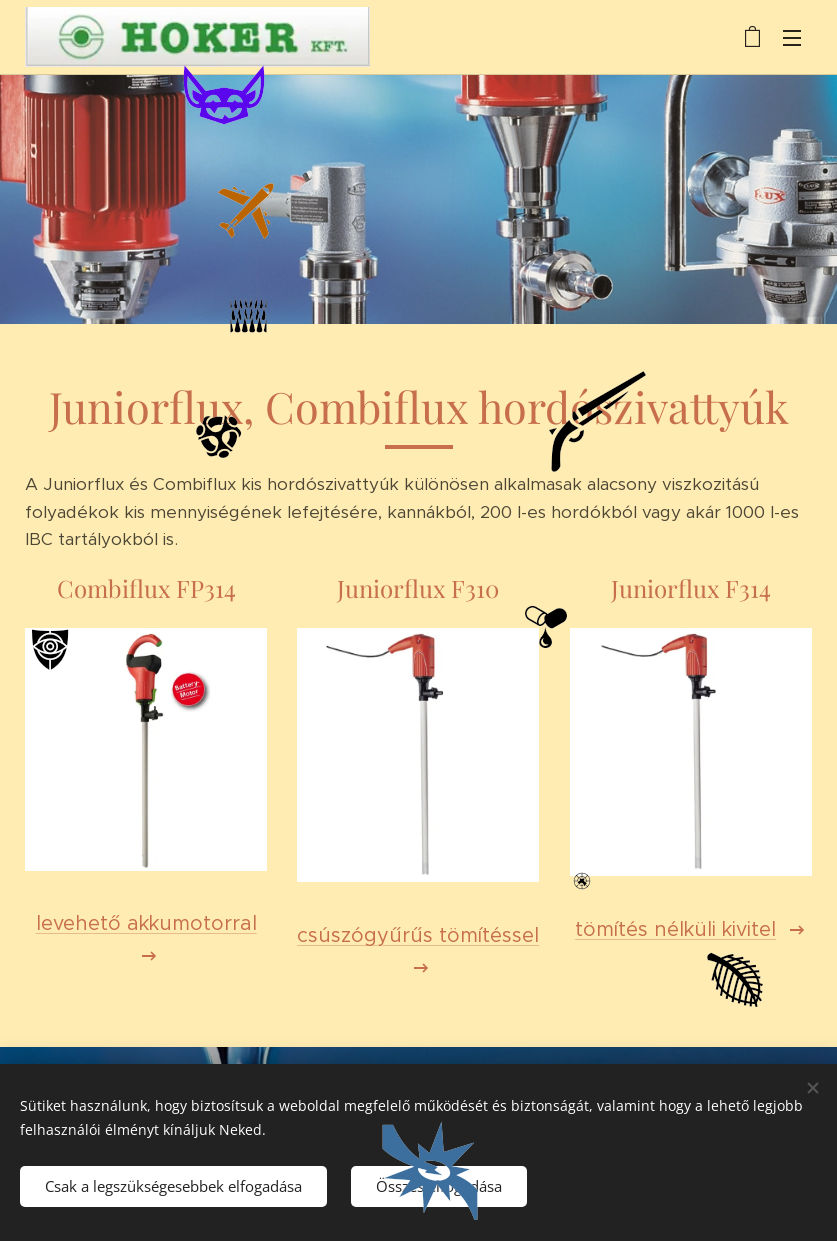 Image resolution: width=837 pixels, height=1241 pixels. Describe the element at coordinates (245, 212) in the screenshot. I see `access flight booking or travel options` at that location.